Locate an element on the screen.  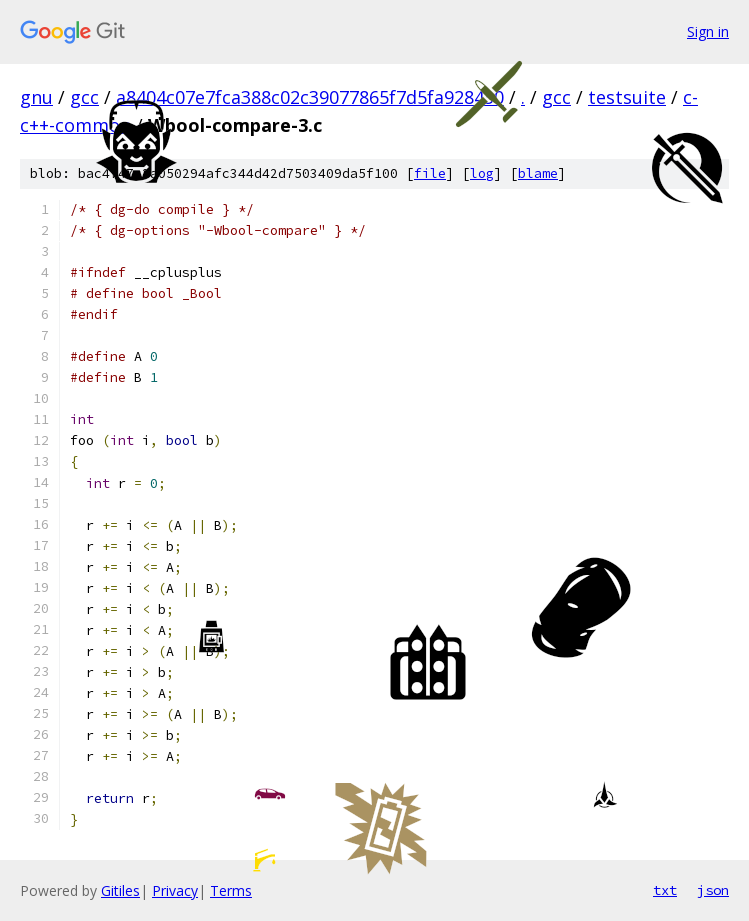
access furnace or heating controls is located at coordinates (211, 636).